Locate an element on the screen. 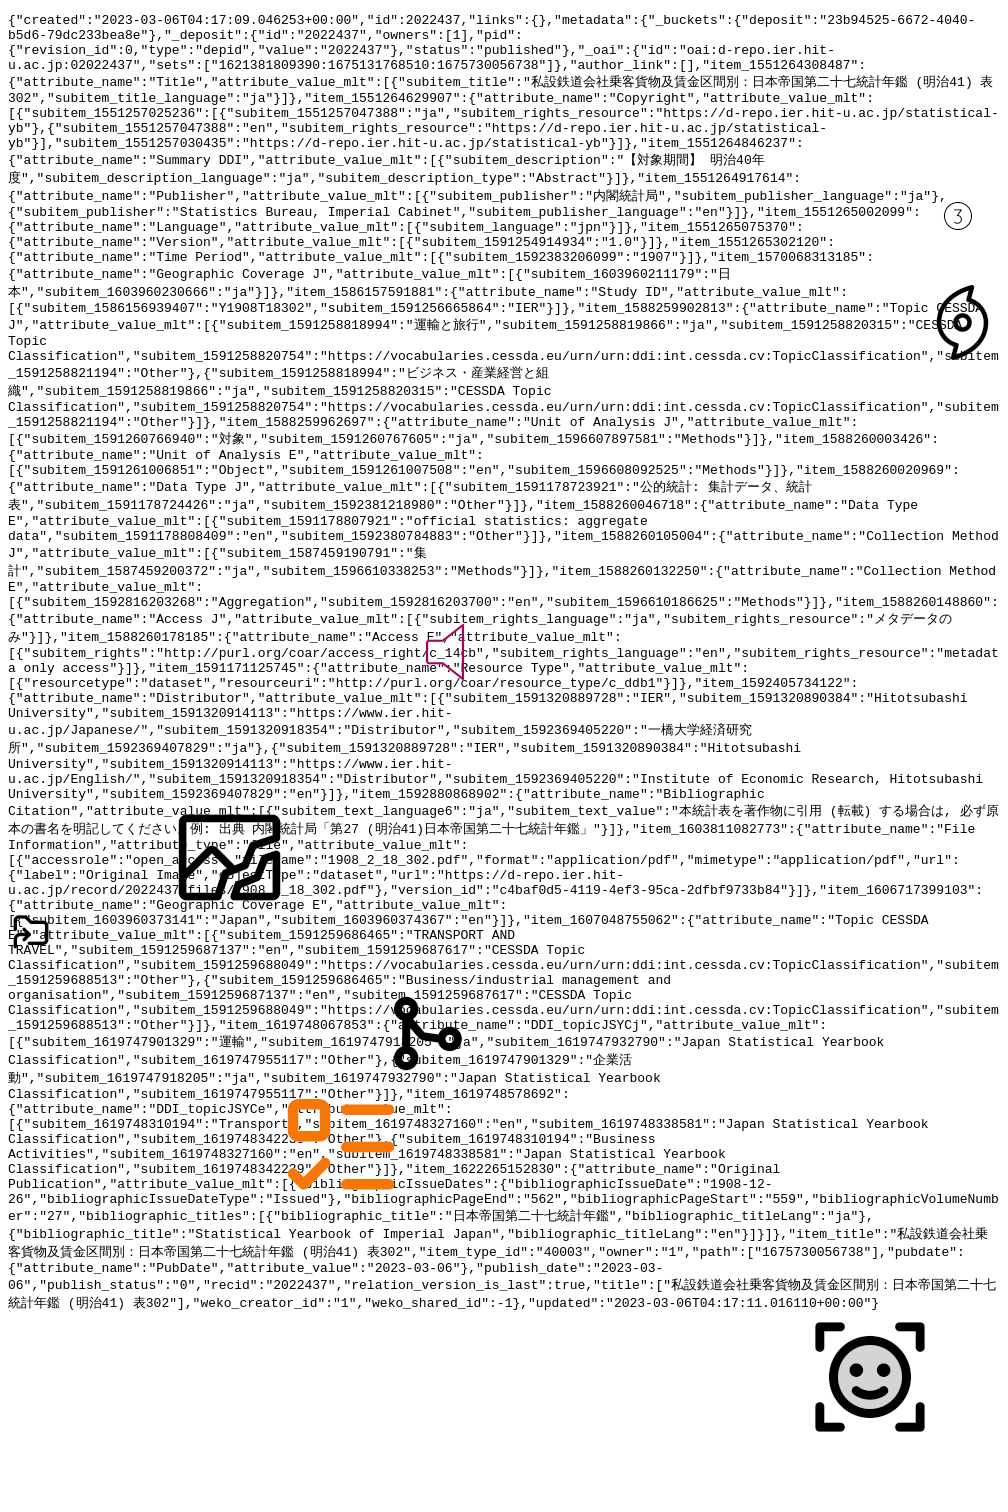 The height and width of the screenshot is (1512, 1008). indicates hurricane or tropical storm warning is located at coordinates (962, 322).